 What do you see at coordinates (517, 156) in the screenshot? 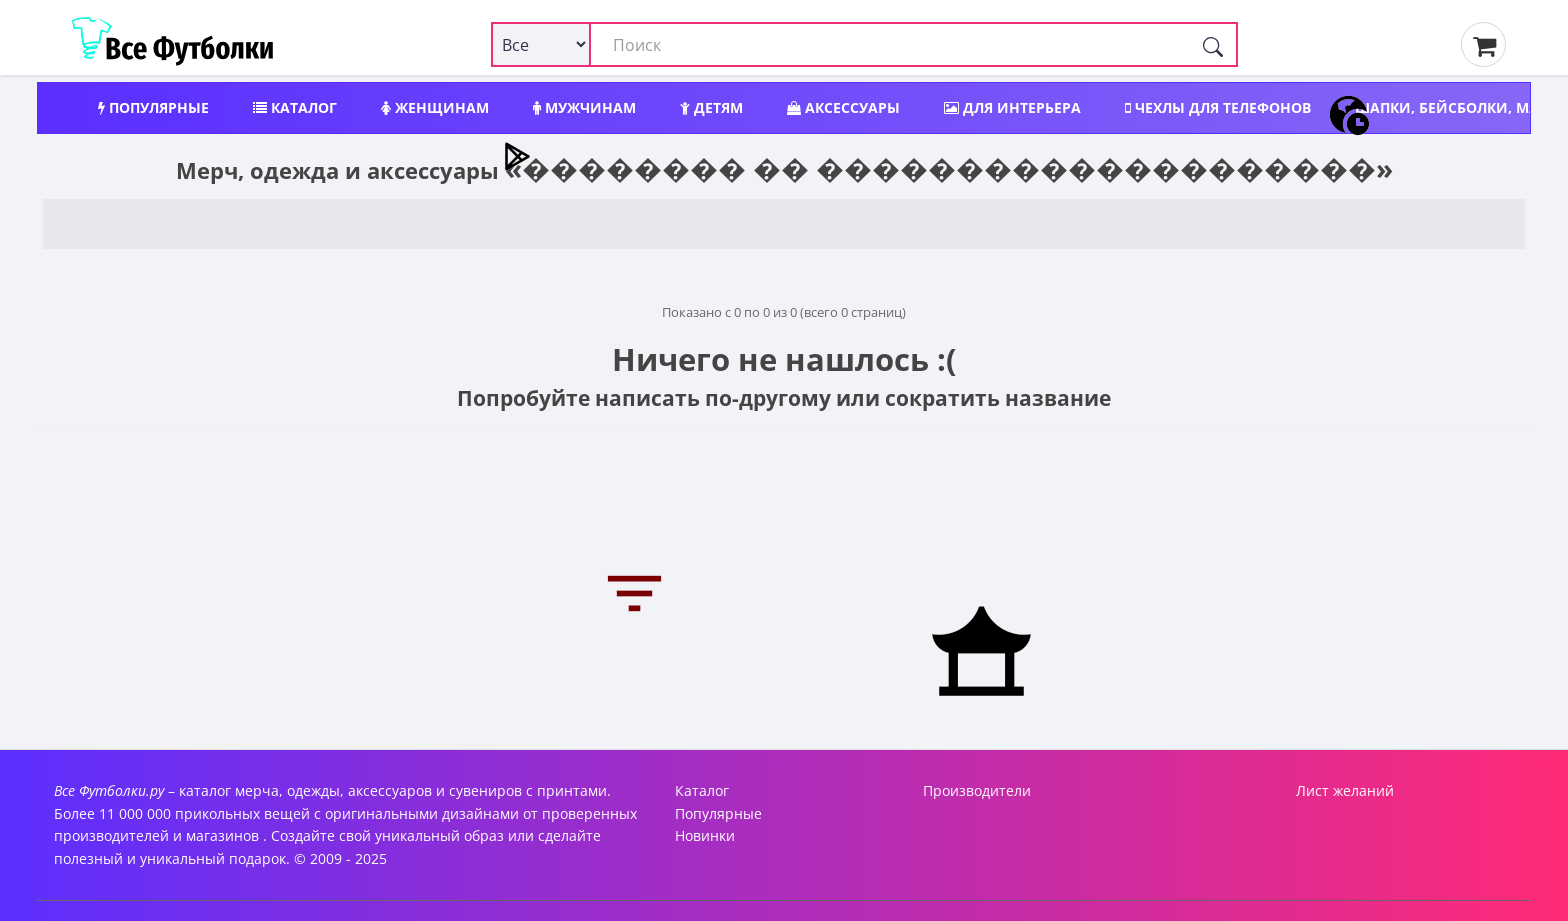
I see `open google play store` at bounding box center [517, 156].